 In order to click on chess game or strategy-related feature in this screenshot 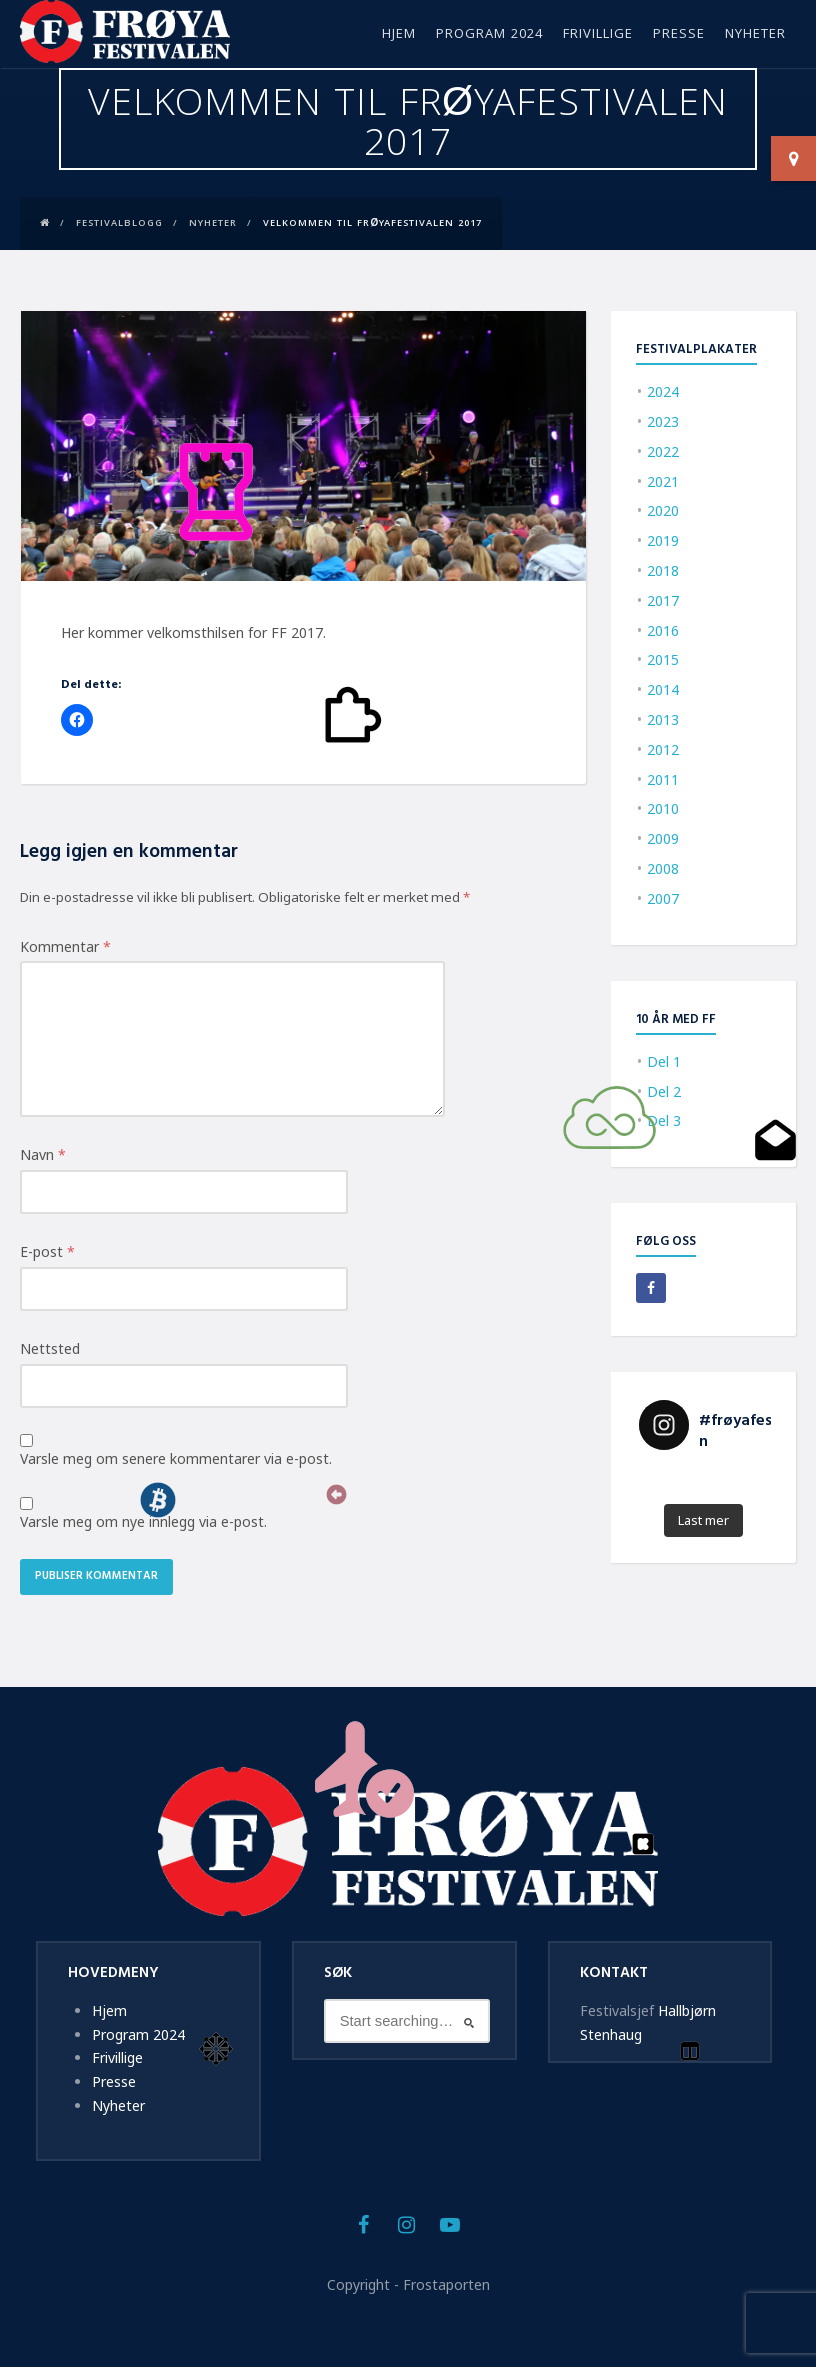, I will do `click(216, 492)`.